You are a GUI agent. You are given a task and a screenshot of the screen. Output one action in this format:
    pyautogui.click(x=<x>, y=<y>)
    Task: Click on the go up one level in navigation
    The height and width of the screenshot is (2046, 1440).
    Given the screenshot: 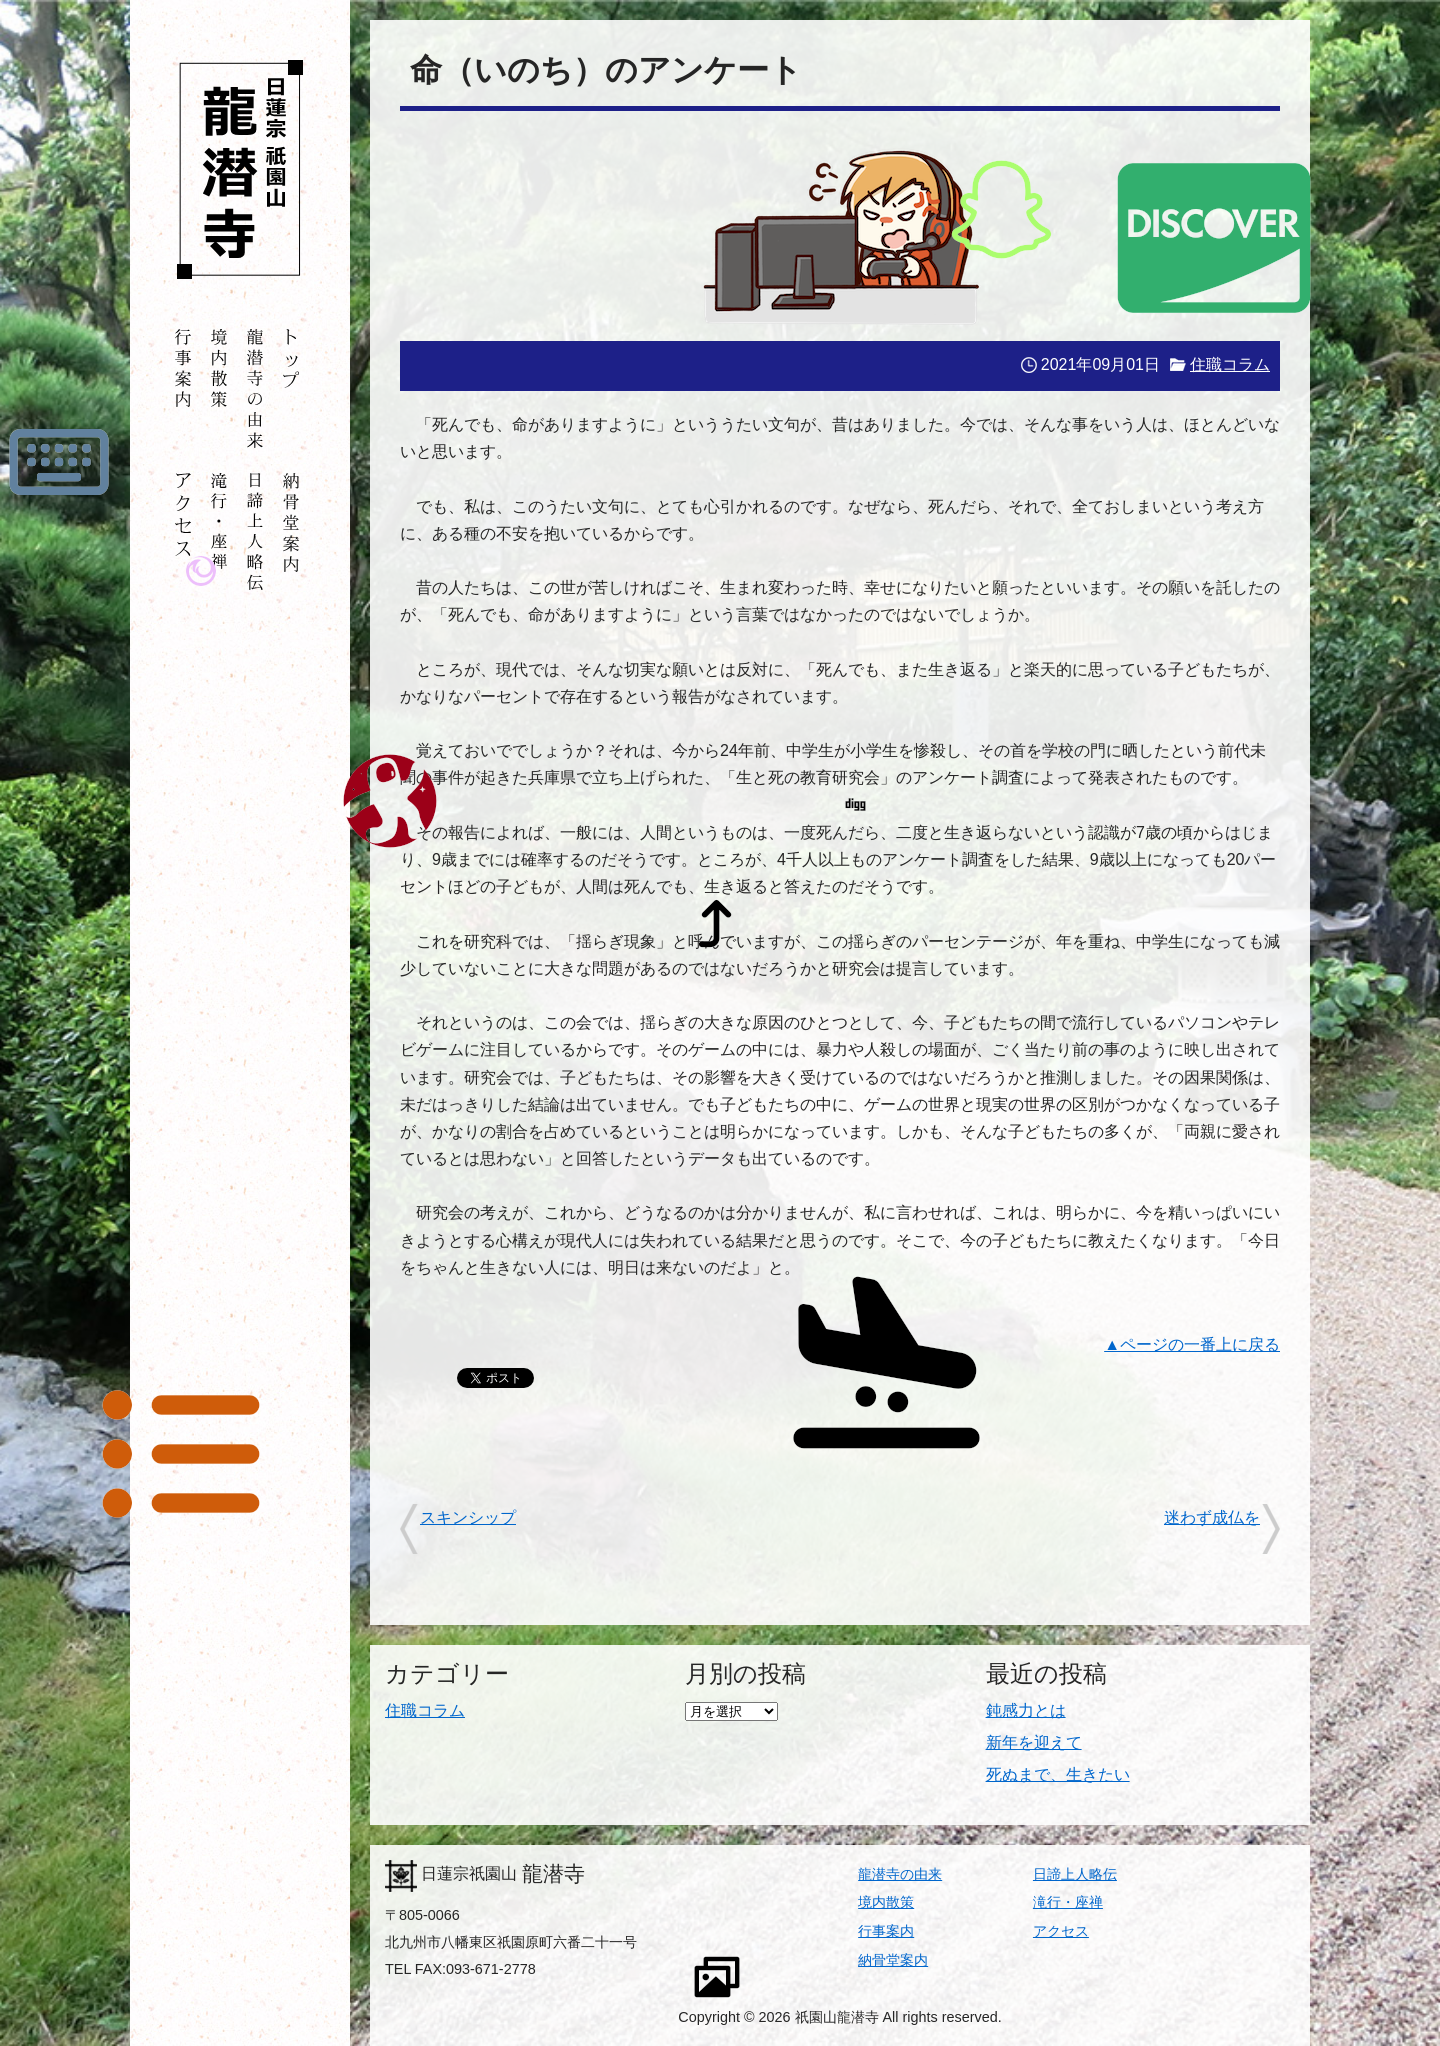 What is the action you would take?
    pyautogui.click(x=716, y=923)
    